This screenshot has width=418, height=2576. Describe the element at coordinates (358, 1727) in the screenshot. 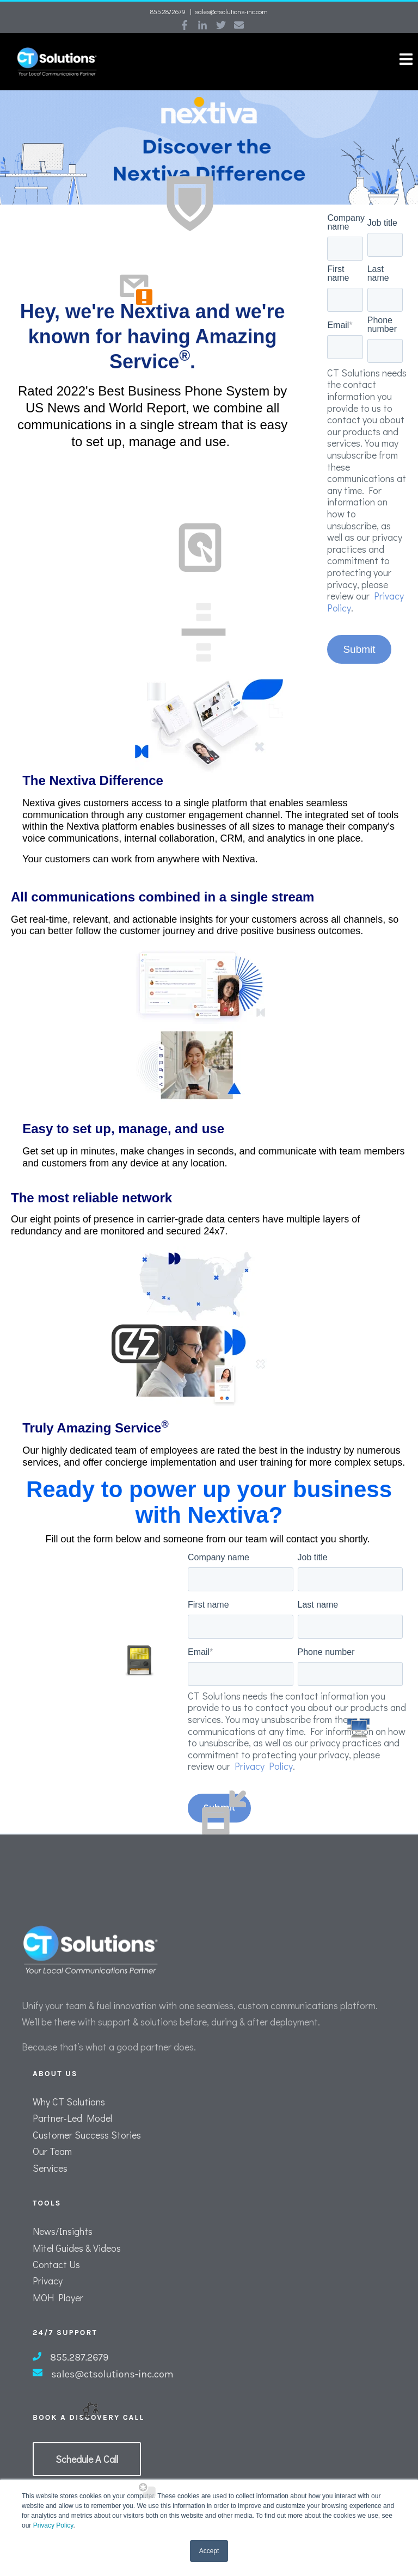

I see `view computers in your local network workgroup` at that location.